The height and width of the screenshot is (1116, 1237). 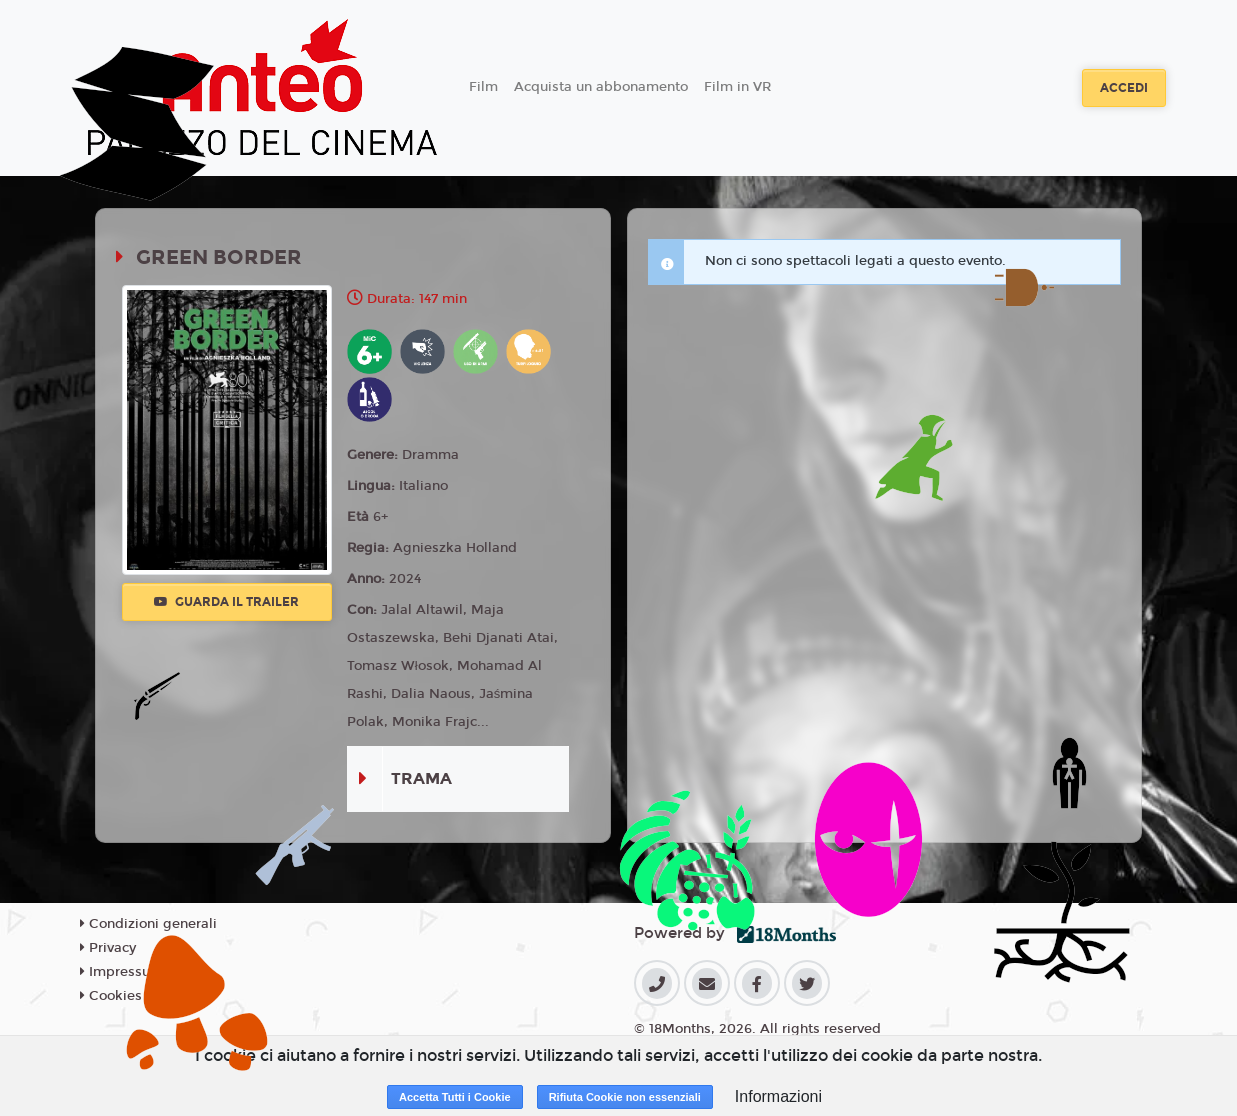 I want to click on represents a NAND logic gate in a circuit diagram, so click(x=1024, y=287).